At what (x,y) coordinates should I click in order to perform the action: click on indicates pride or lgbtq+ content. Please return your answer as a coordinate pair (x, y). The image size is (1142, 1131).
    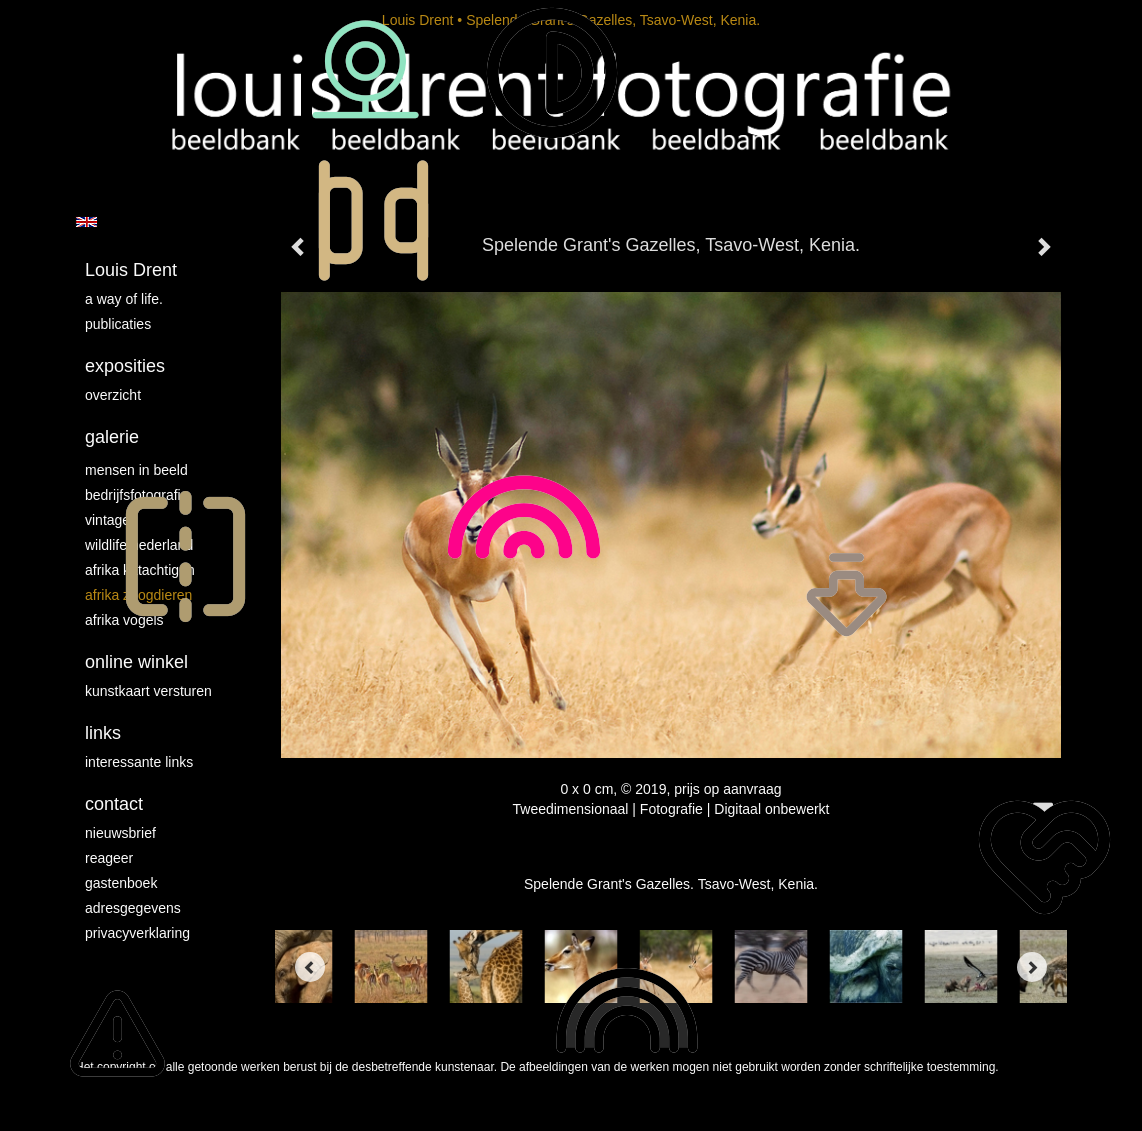
    Looking at the image, I should click on (627, 1015).